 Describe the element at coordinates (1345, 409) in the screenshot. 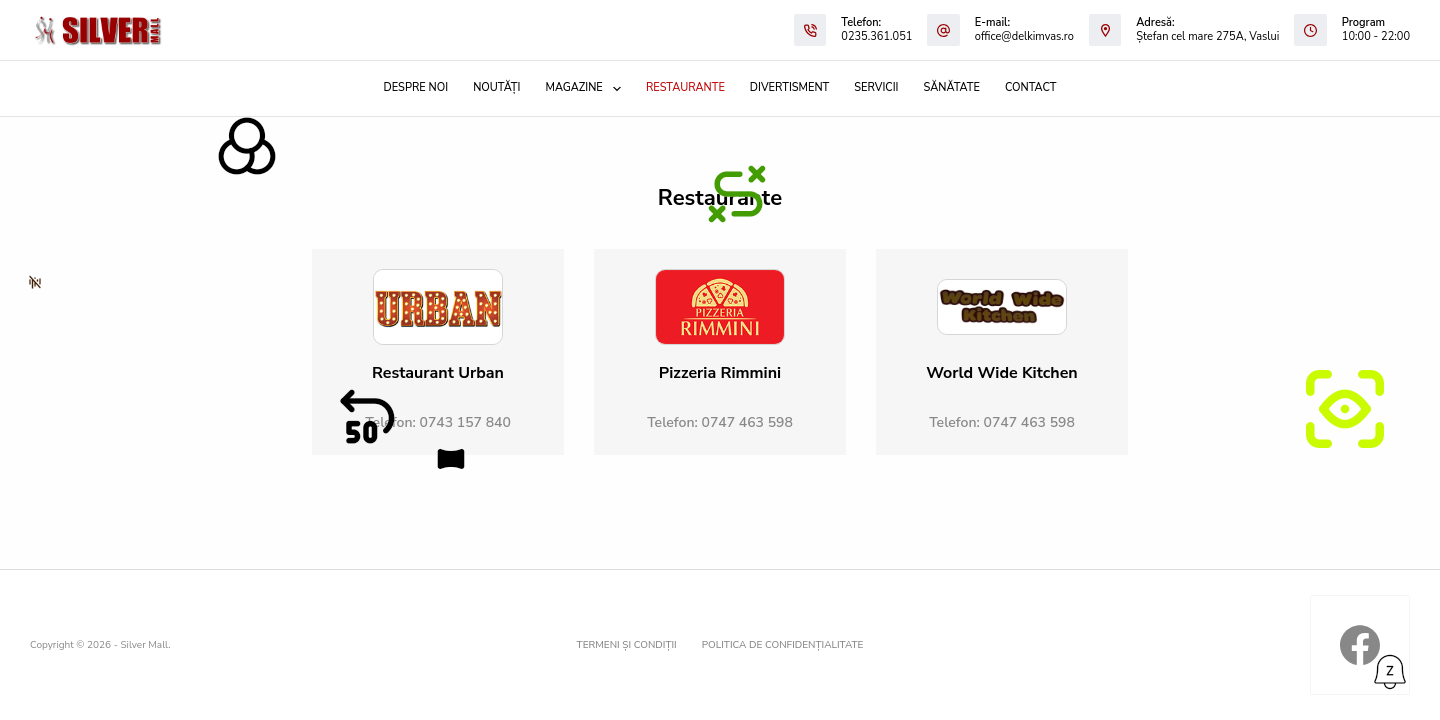

I see `scan with eye recognition` at that location.